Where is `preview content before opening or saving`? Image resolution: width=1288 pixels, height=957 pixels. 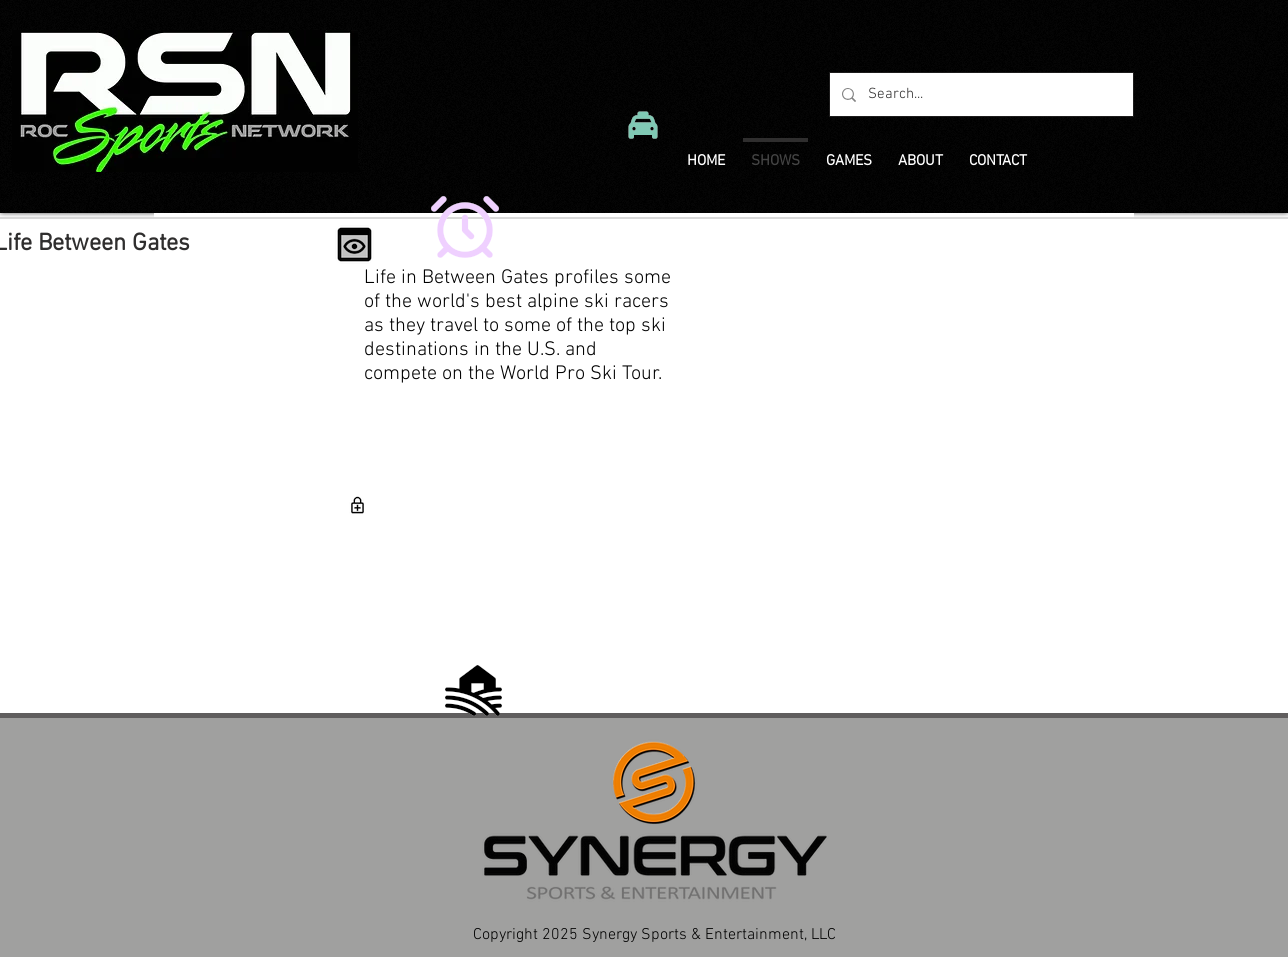
preview content before opening or saving is located at coordinates (354, 244).